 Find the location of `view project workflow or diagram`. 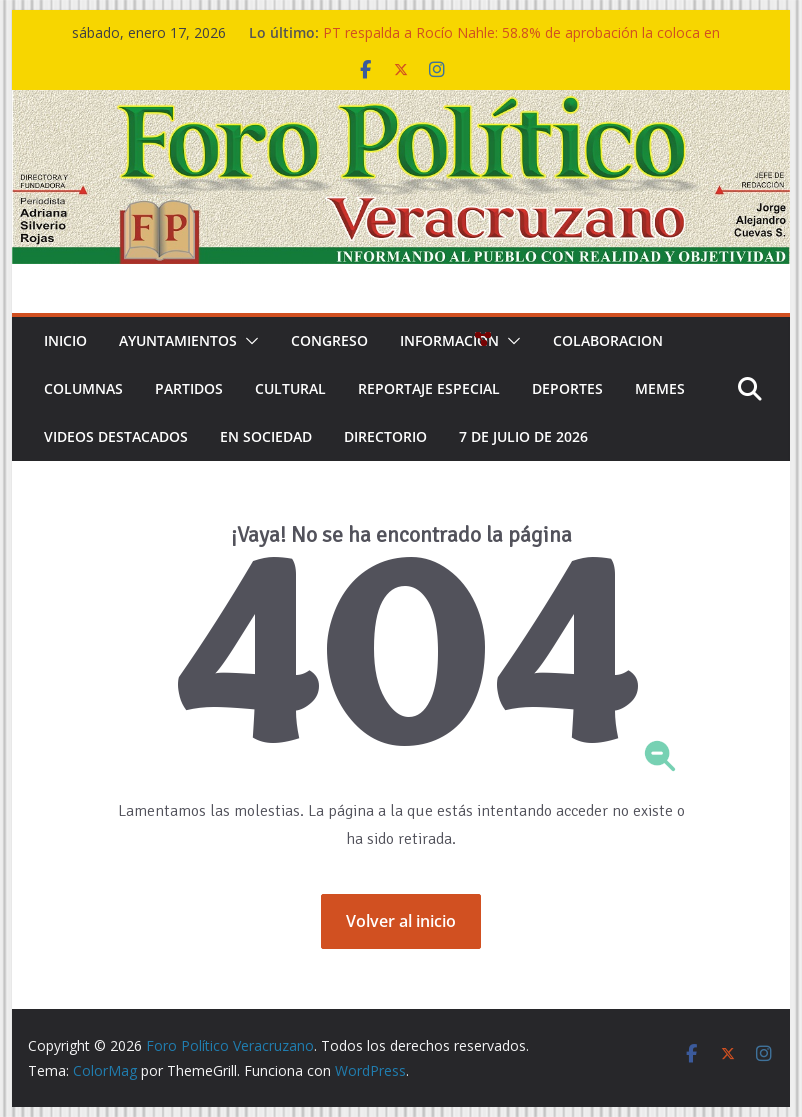

view project workflow or diagram is located at coordinates (483, 339).